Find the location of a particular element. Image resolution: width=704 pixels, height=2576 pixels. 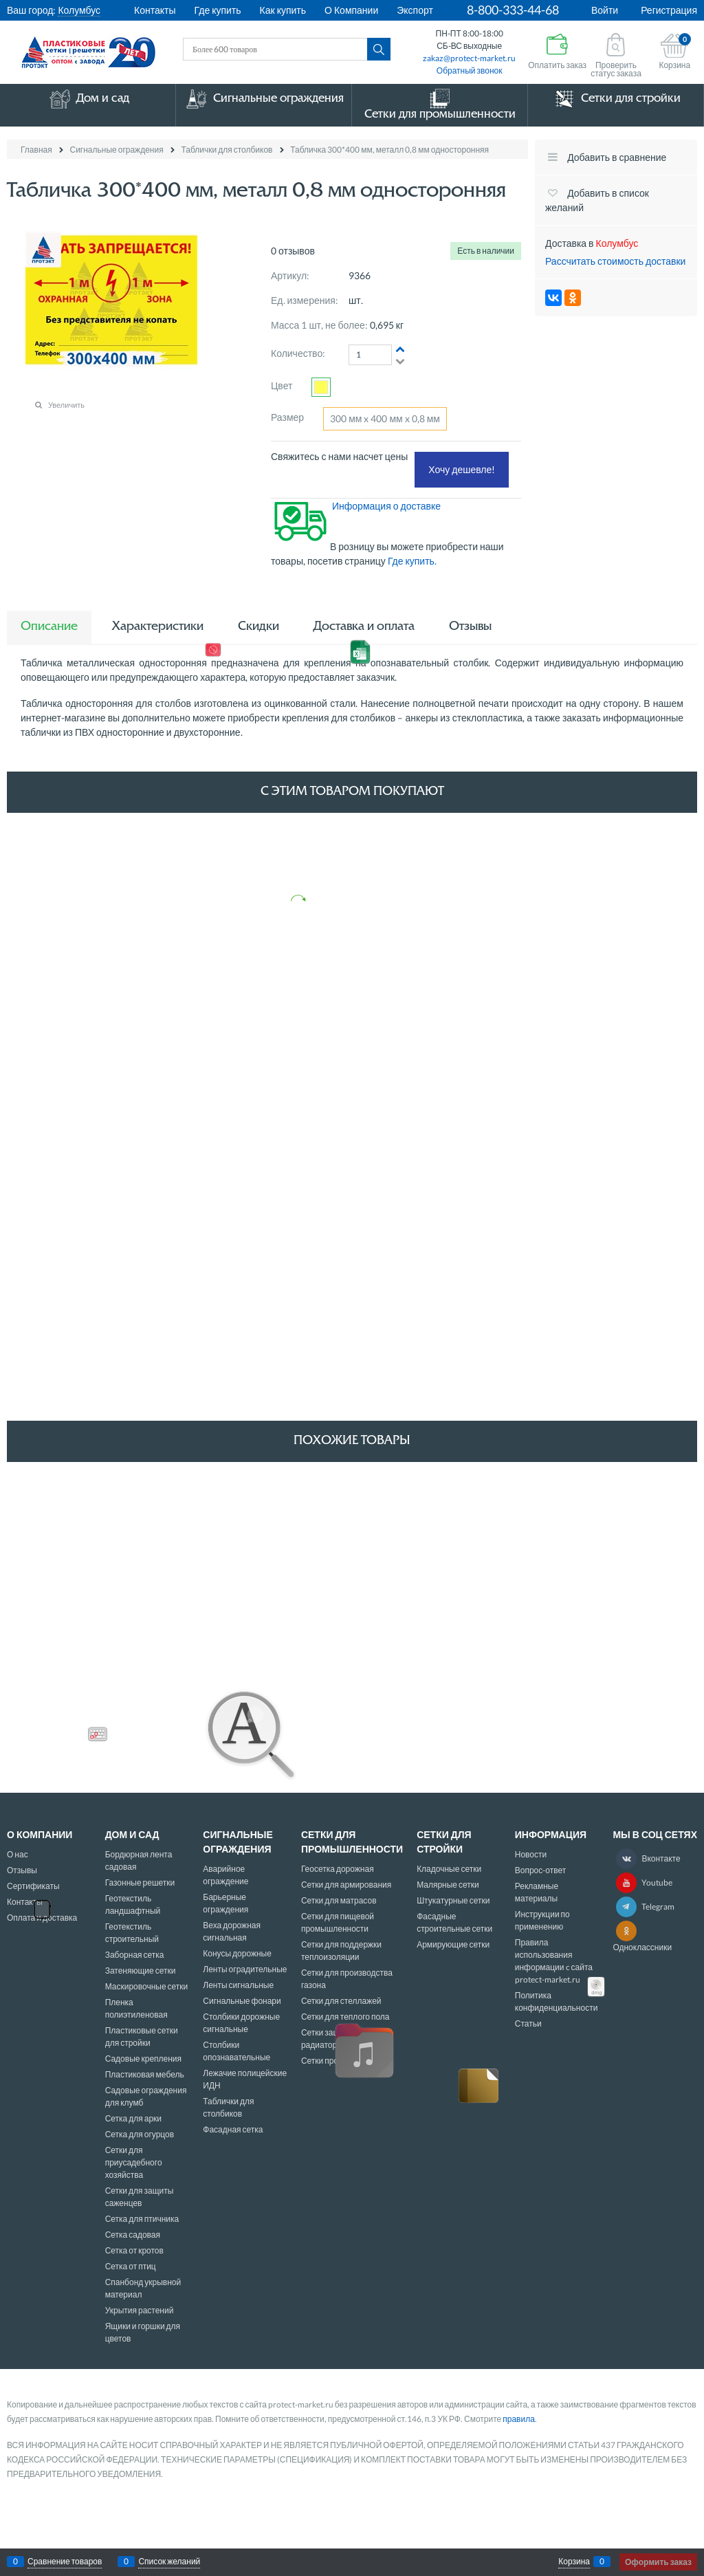

apple disk image file (.dmg) is located at coordinates (596, 1987).